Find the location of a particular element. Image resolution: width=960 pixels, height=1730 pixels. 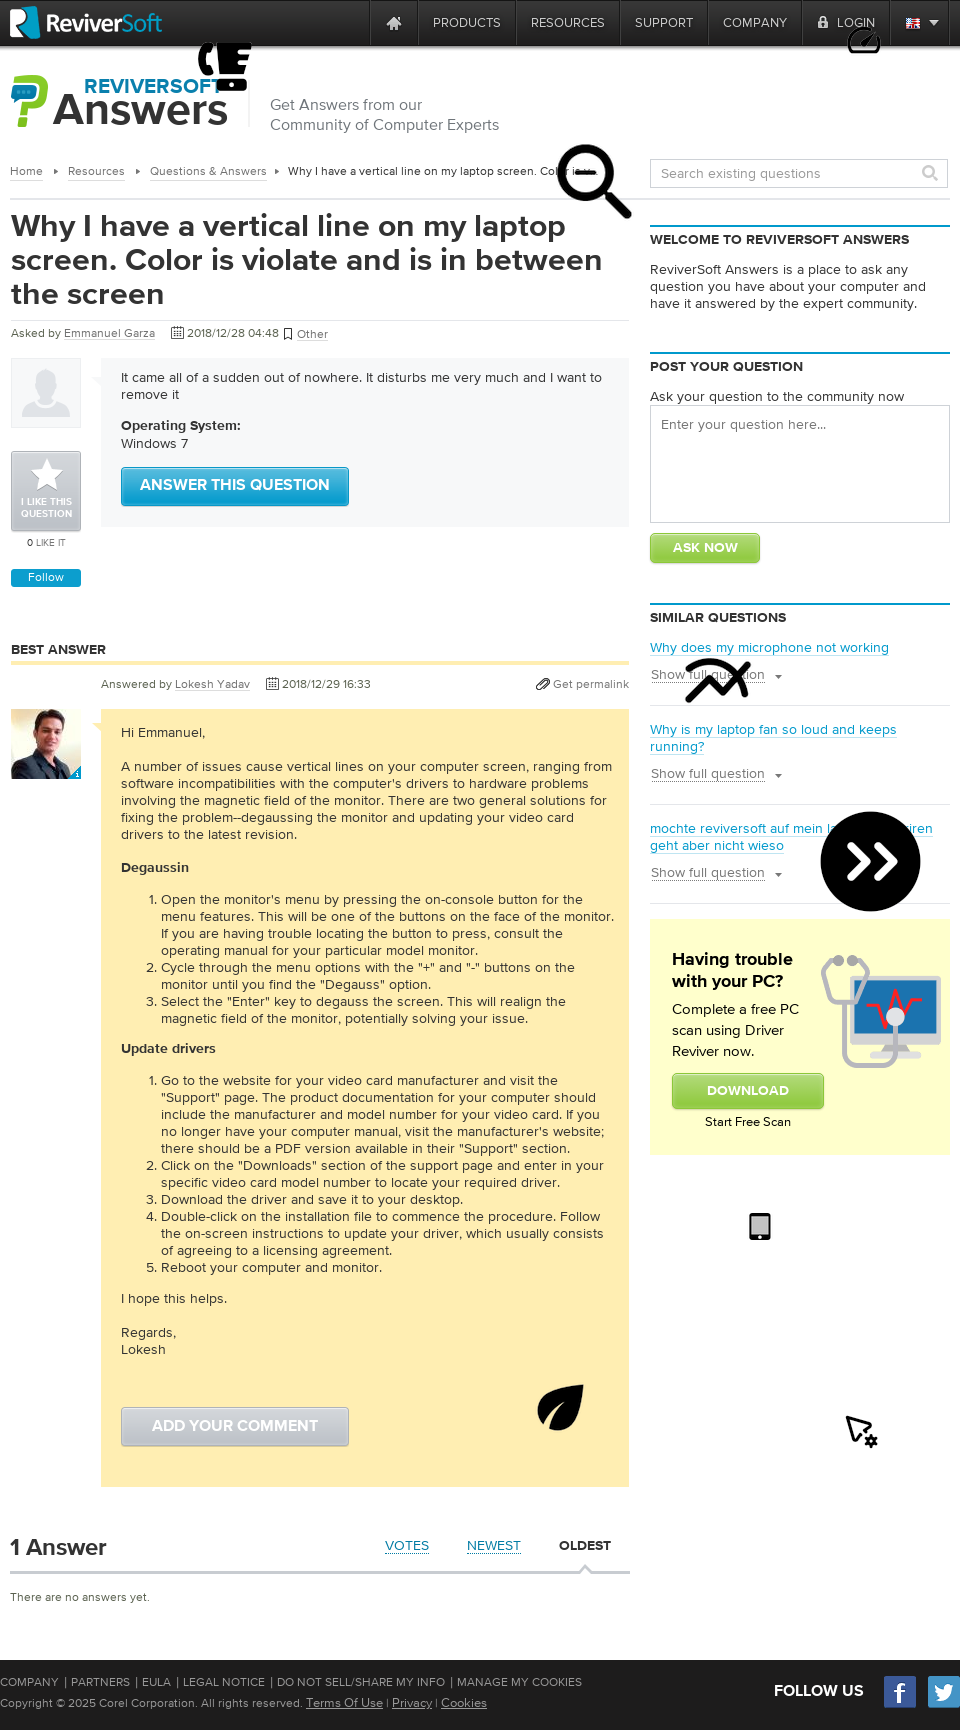

switch to tablet view is located at coordinates (760, 1226).